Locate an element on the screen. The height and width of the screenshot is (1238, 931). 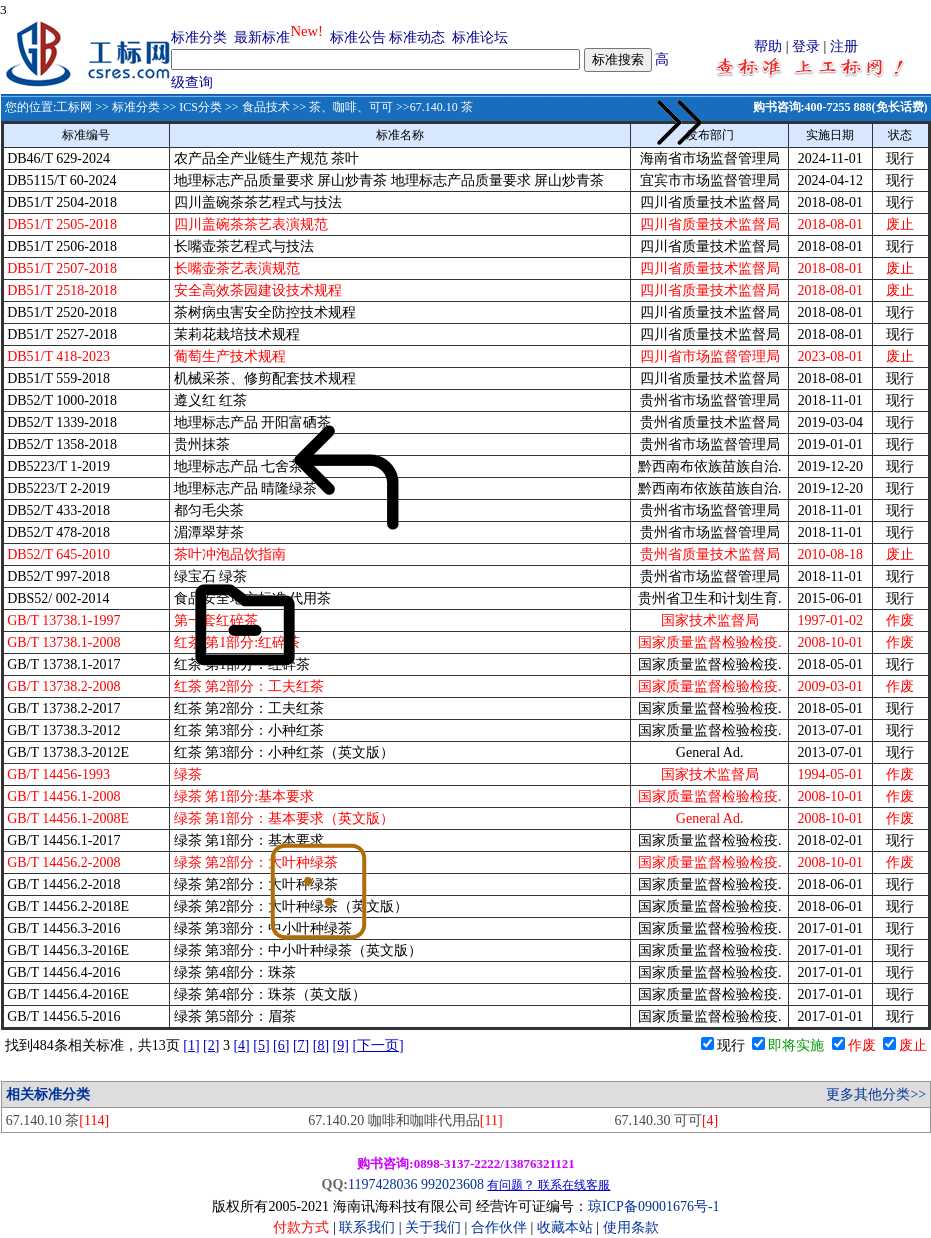
remove a folder is located at coordinates (245, 623).